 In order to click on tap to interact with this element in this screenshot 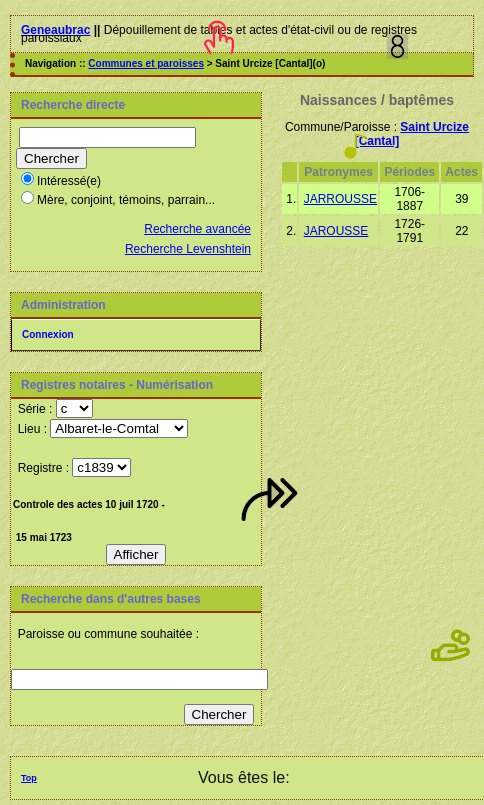, I will do `click(219, 38)`.